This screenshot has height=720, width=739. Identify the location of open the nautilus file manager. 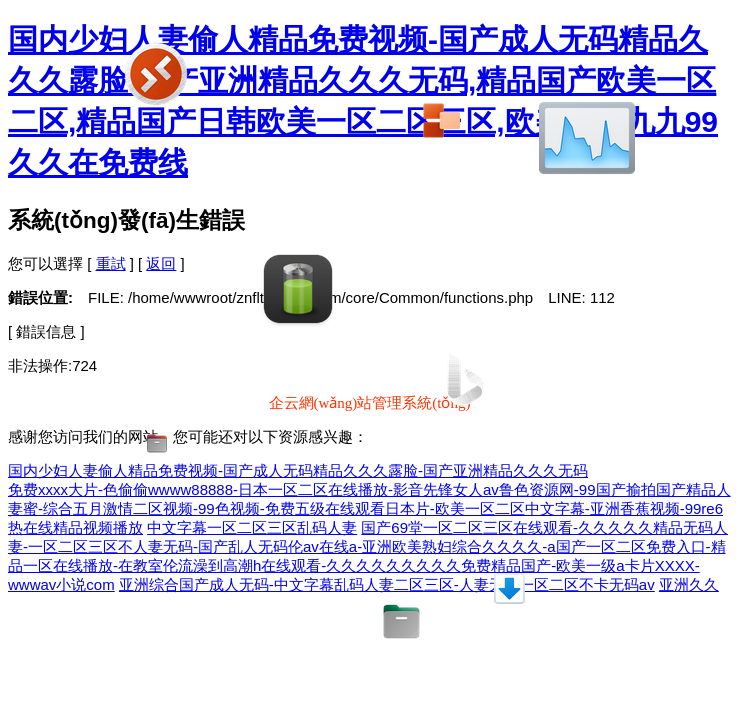
(157, 443).